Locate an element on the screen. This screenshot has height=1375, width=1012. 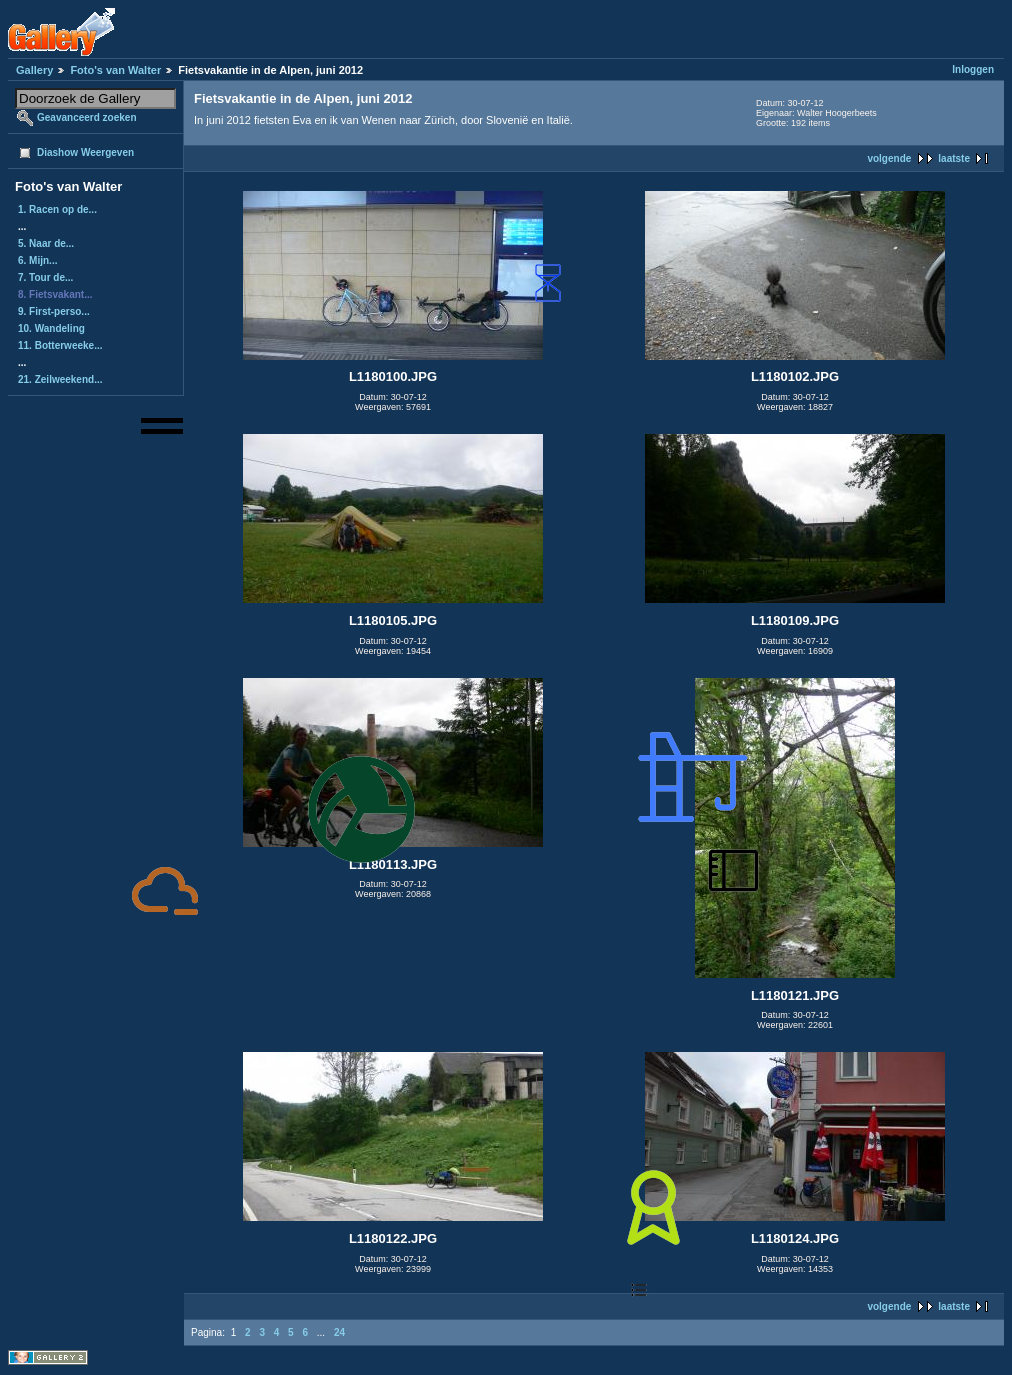
drag to reorder items in a list is located at coordinates (162, 426).